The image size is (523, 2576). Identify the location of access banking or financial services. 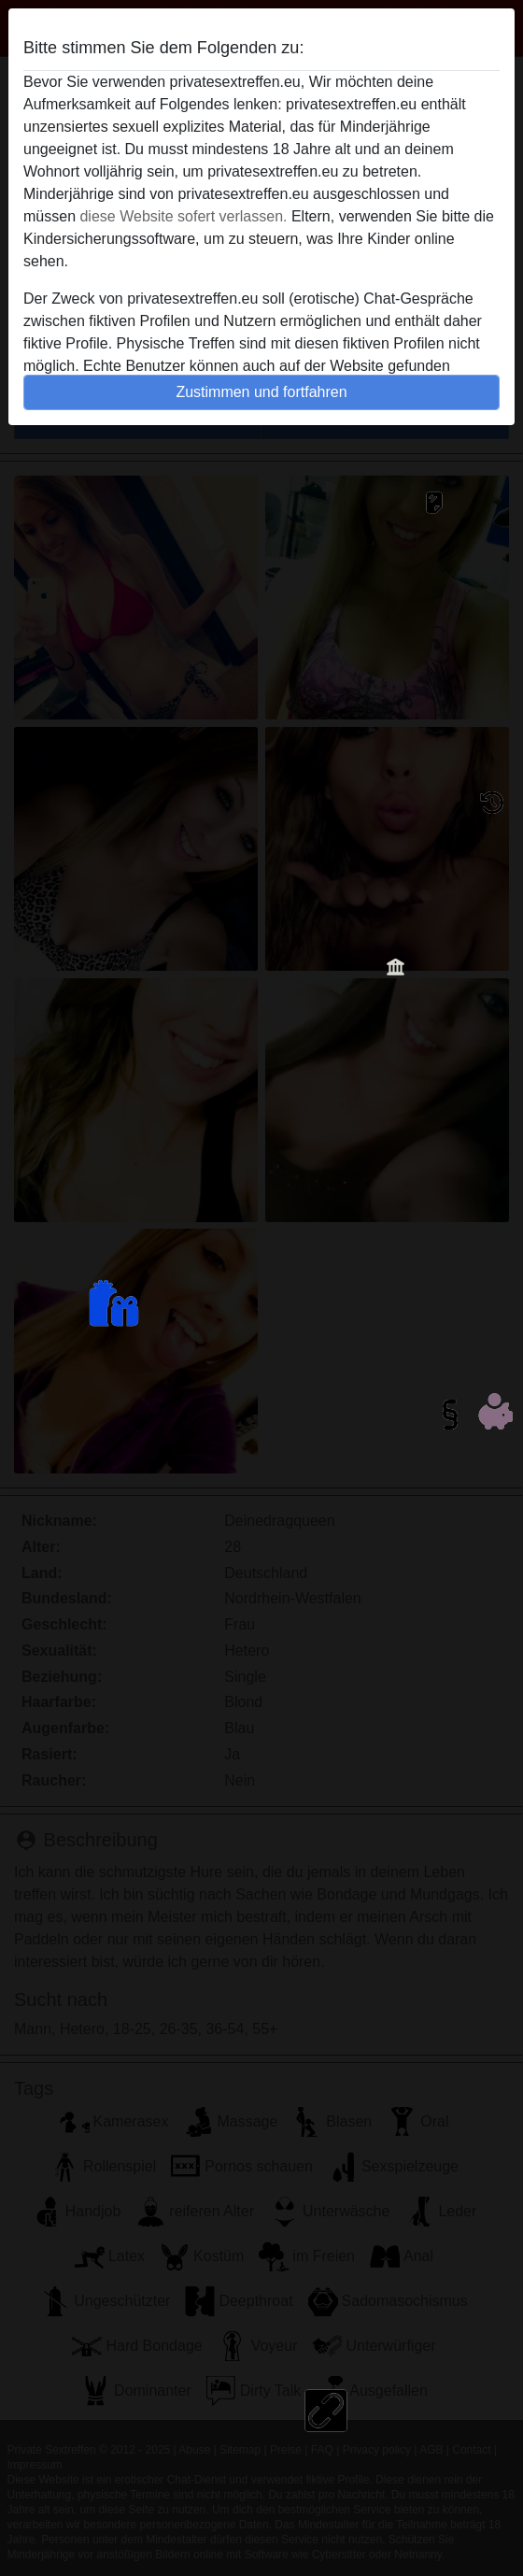
(395, 966).